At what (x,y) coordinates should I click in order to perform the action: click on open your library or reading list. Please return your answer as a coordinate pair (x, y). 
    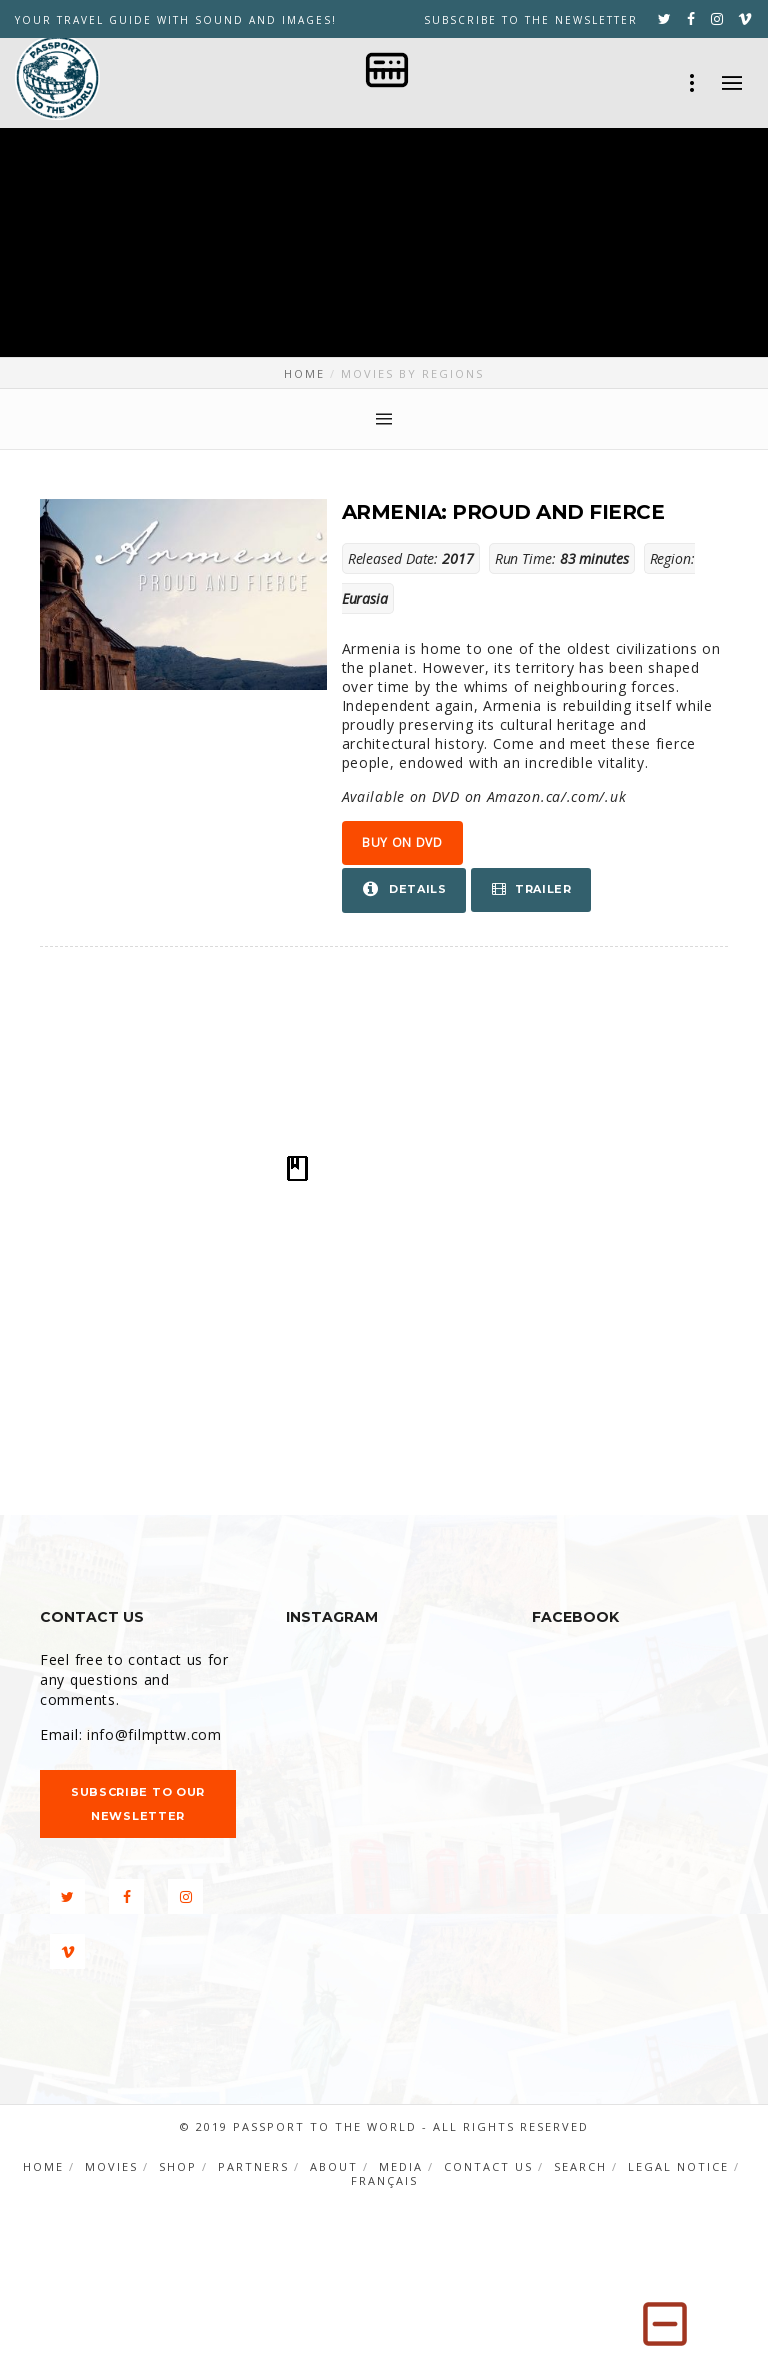
    Looking at the image, I should click on (297, 1168).